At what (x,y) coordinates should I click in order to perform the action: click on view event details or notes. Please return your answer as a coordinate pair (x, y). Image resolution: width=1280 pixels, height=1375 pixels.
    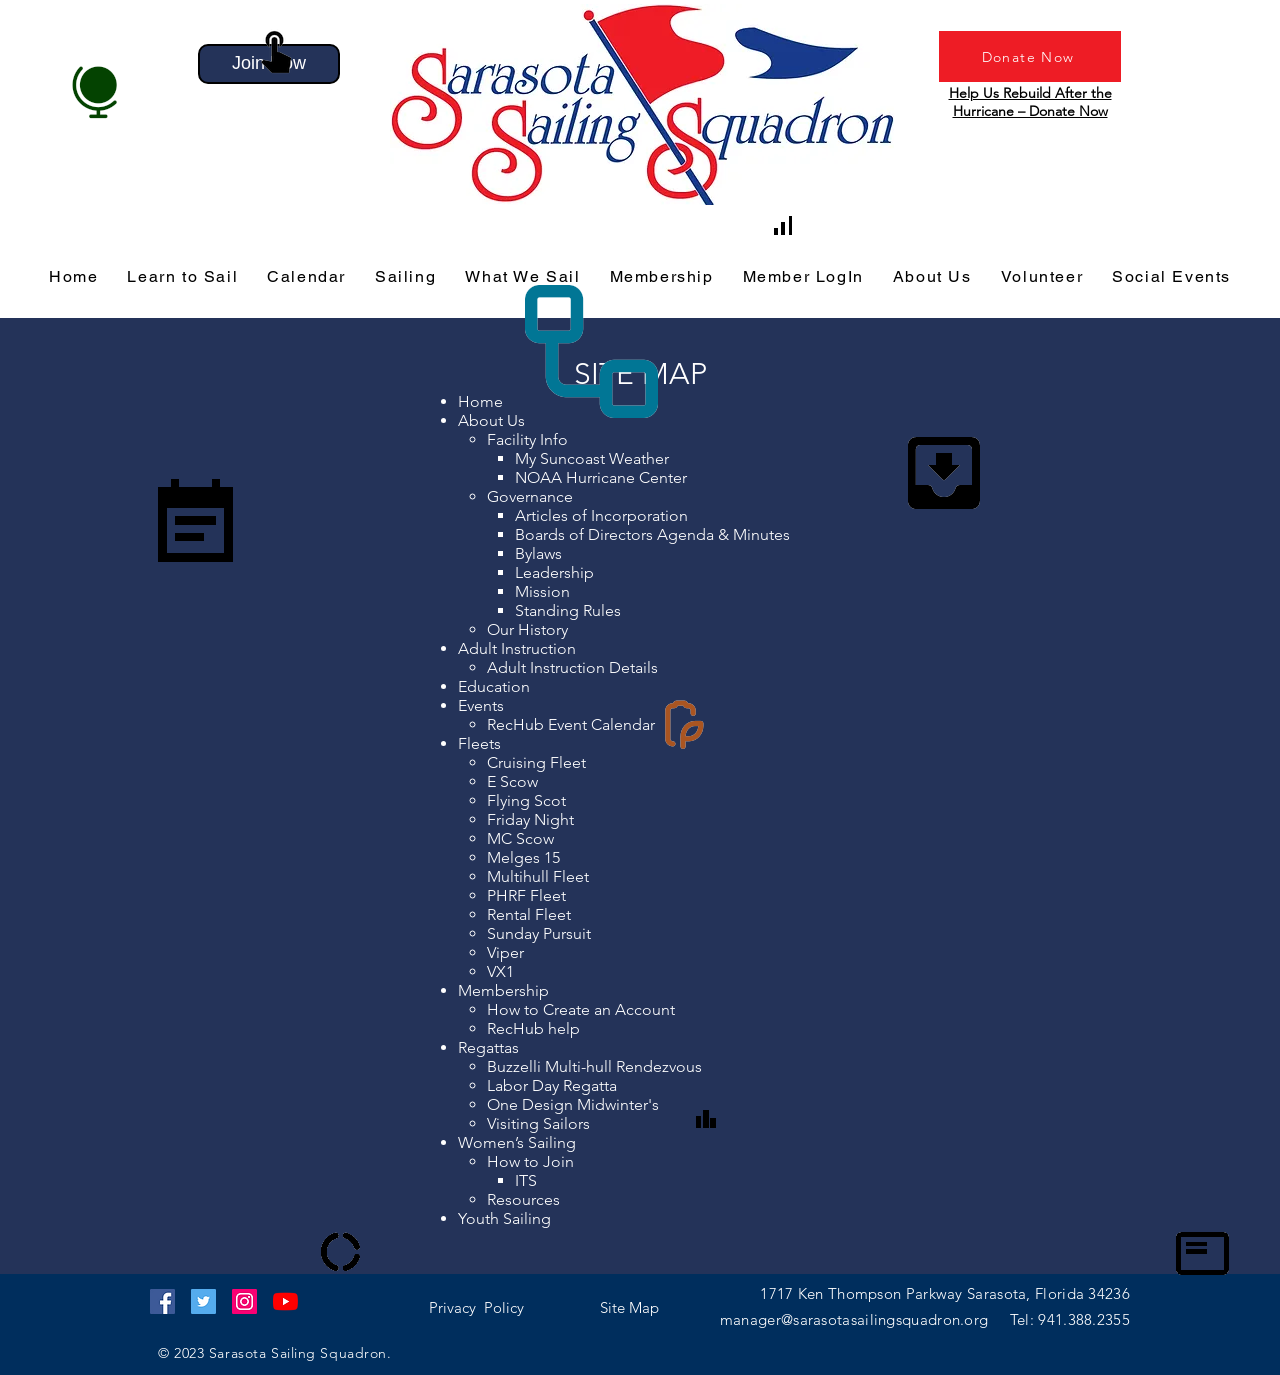
    Looking at the image, I should click on (195, 524).